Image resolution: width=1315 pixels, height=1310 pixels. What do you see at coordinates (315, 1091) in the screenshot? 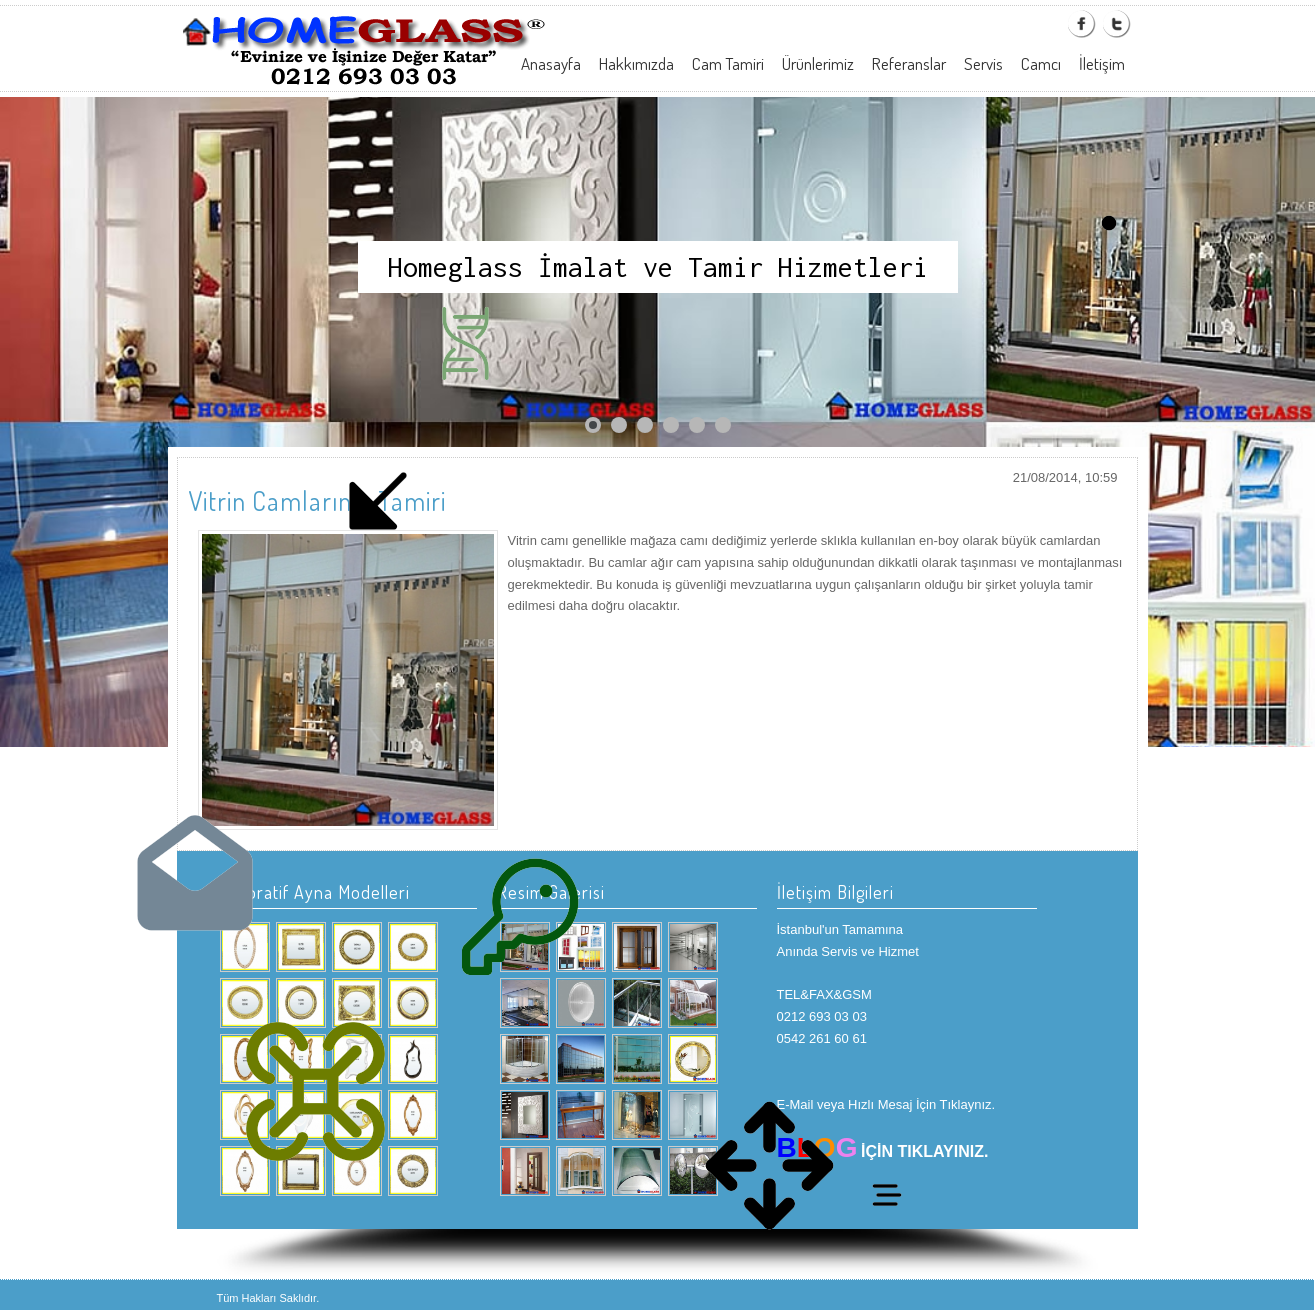
I see `access drone controls` at bounding box center [315, 1091].